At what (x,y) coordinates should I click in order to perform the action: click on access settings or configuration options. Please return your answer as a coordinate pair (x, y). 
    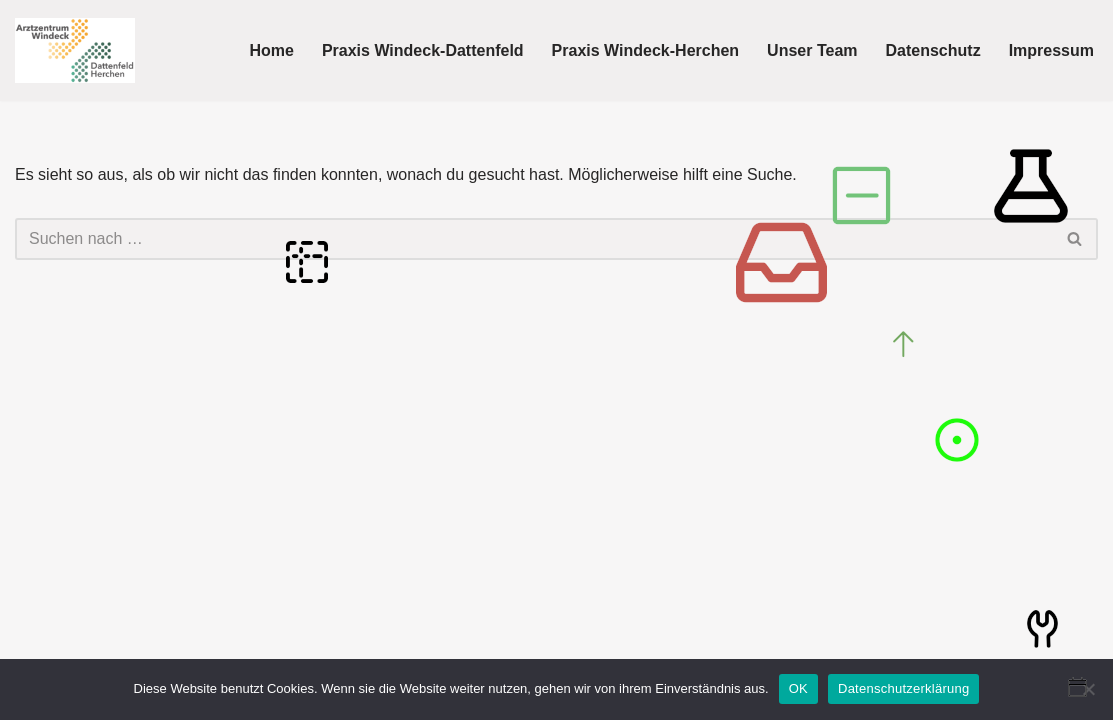
    Looking at the image, I should click on (1042, 628).